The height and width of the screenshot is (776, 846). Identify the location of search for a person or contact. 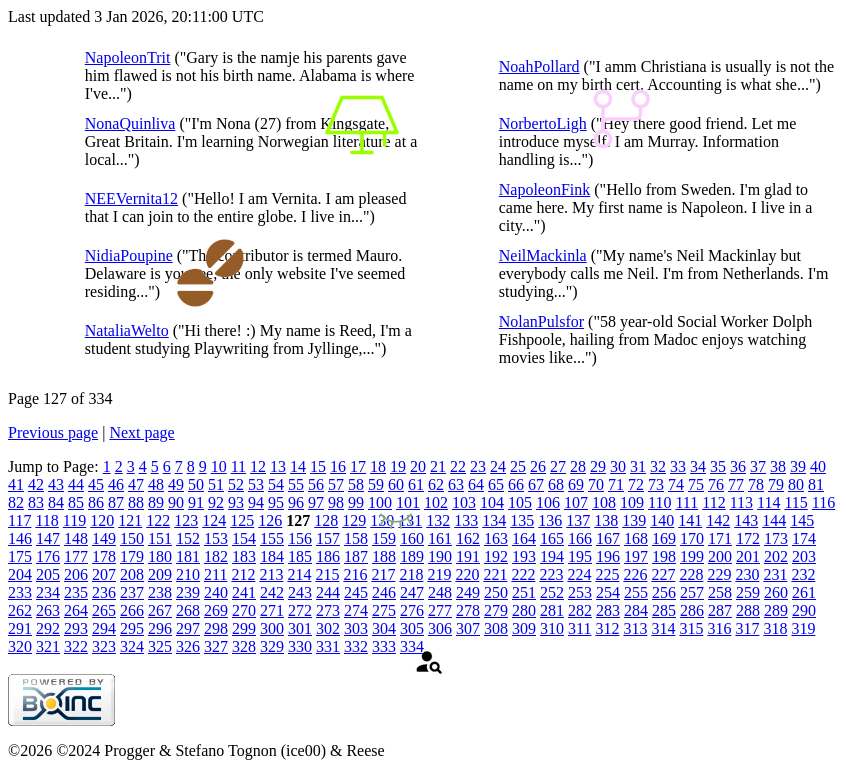
(429, 661).